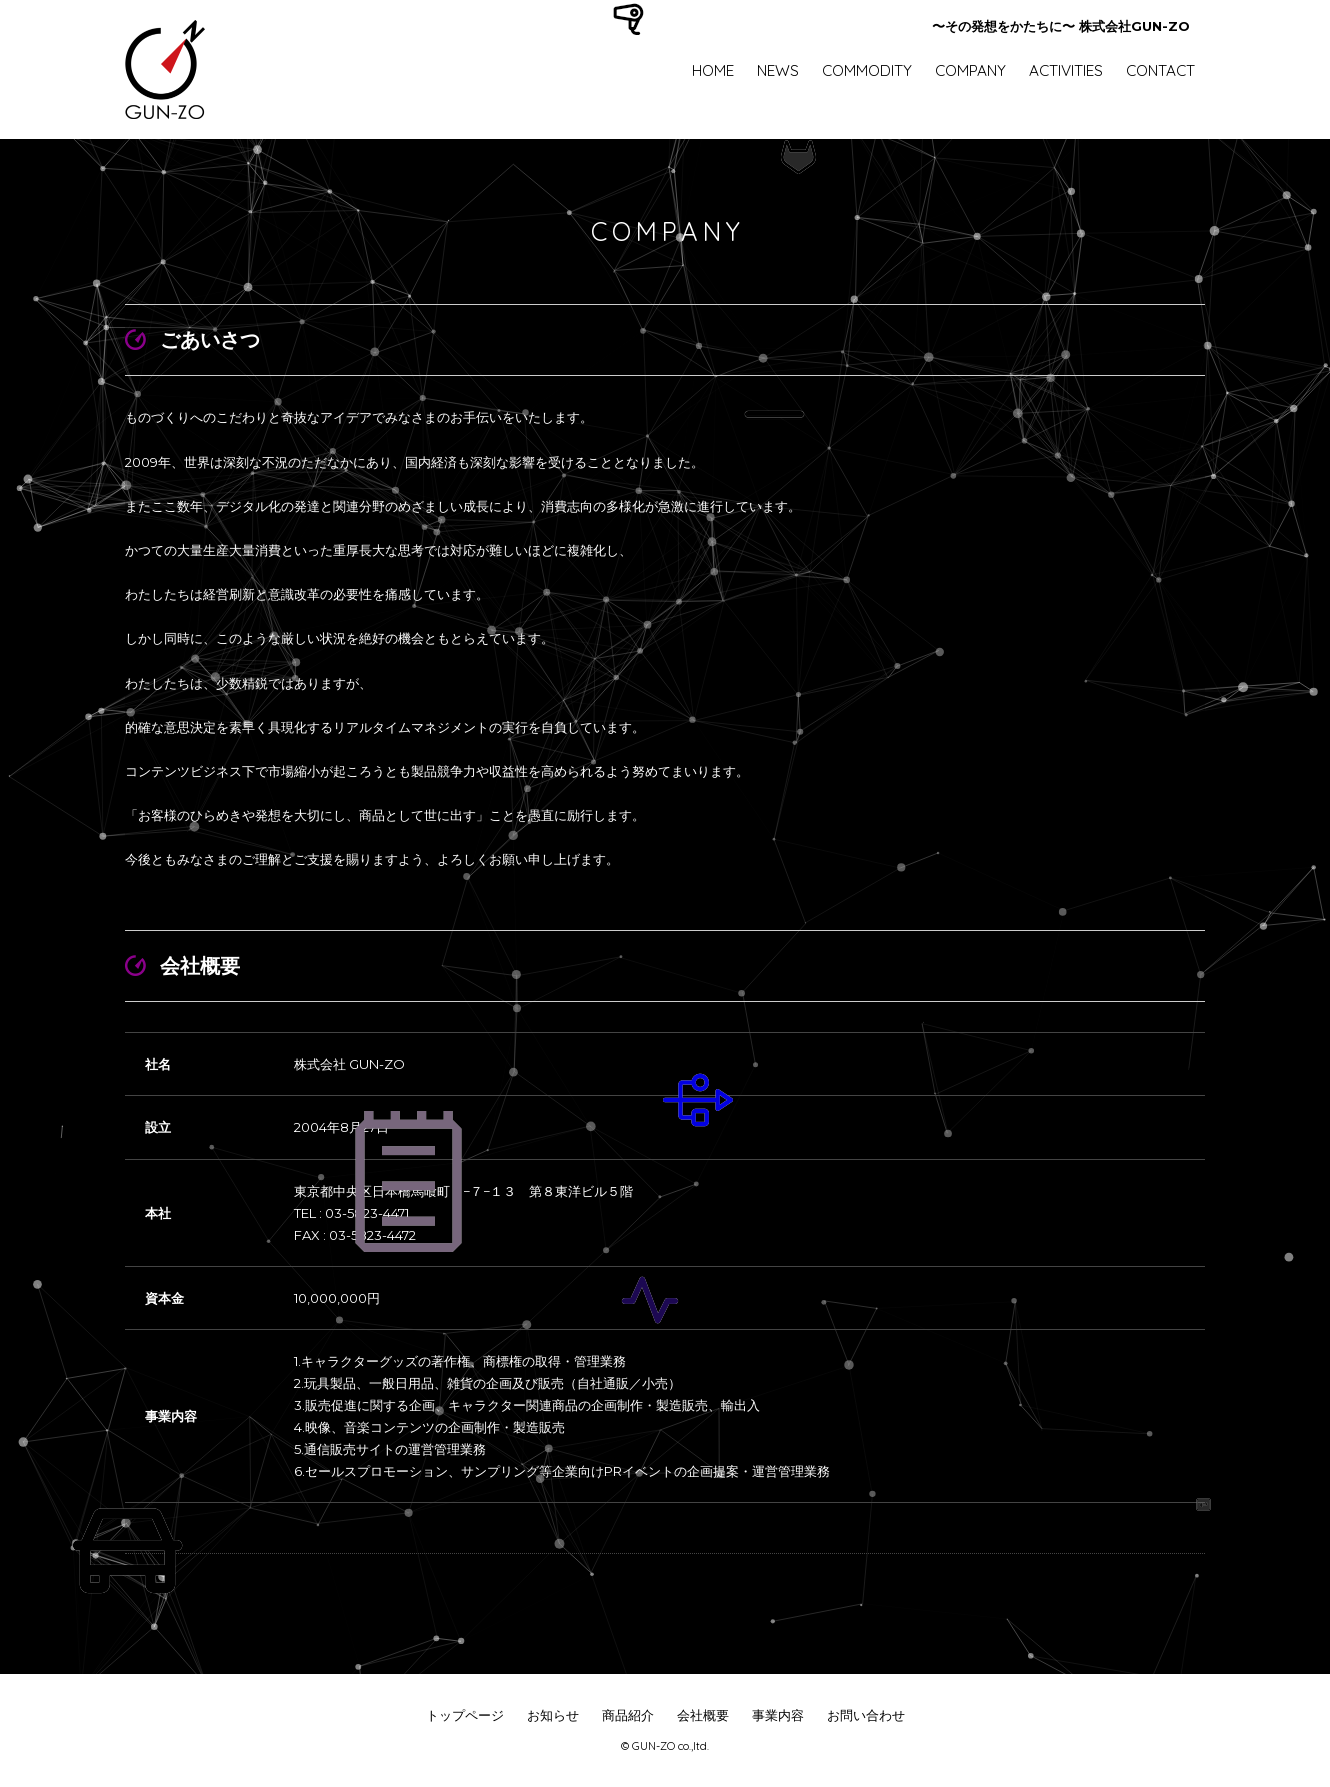 The width and height of the screenshot is (1330, 1787). What do you see at coordinates (798, 156) in the screenshot?
I see `open gitlab repository` at bounding box center [798, 156].